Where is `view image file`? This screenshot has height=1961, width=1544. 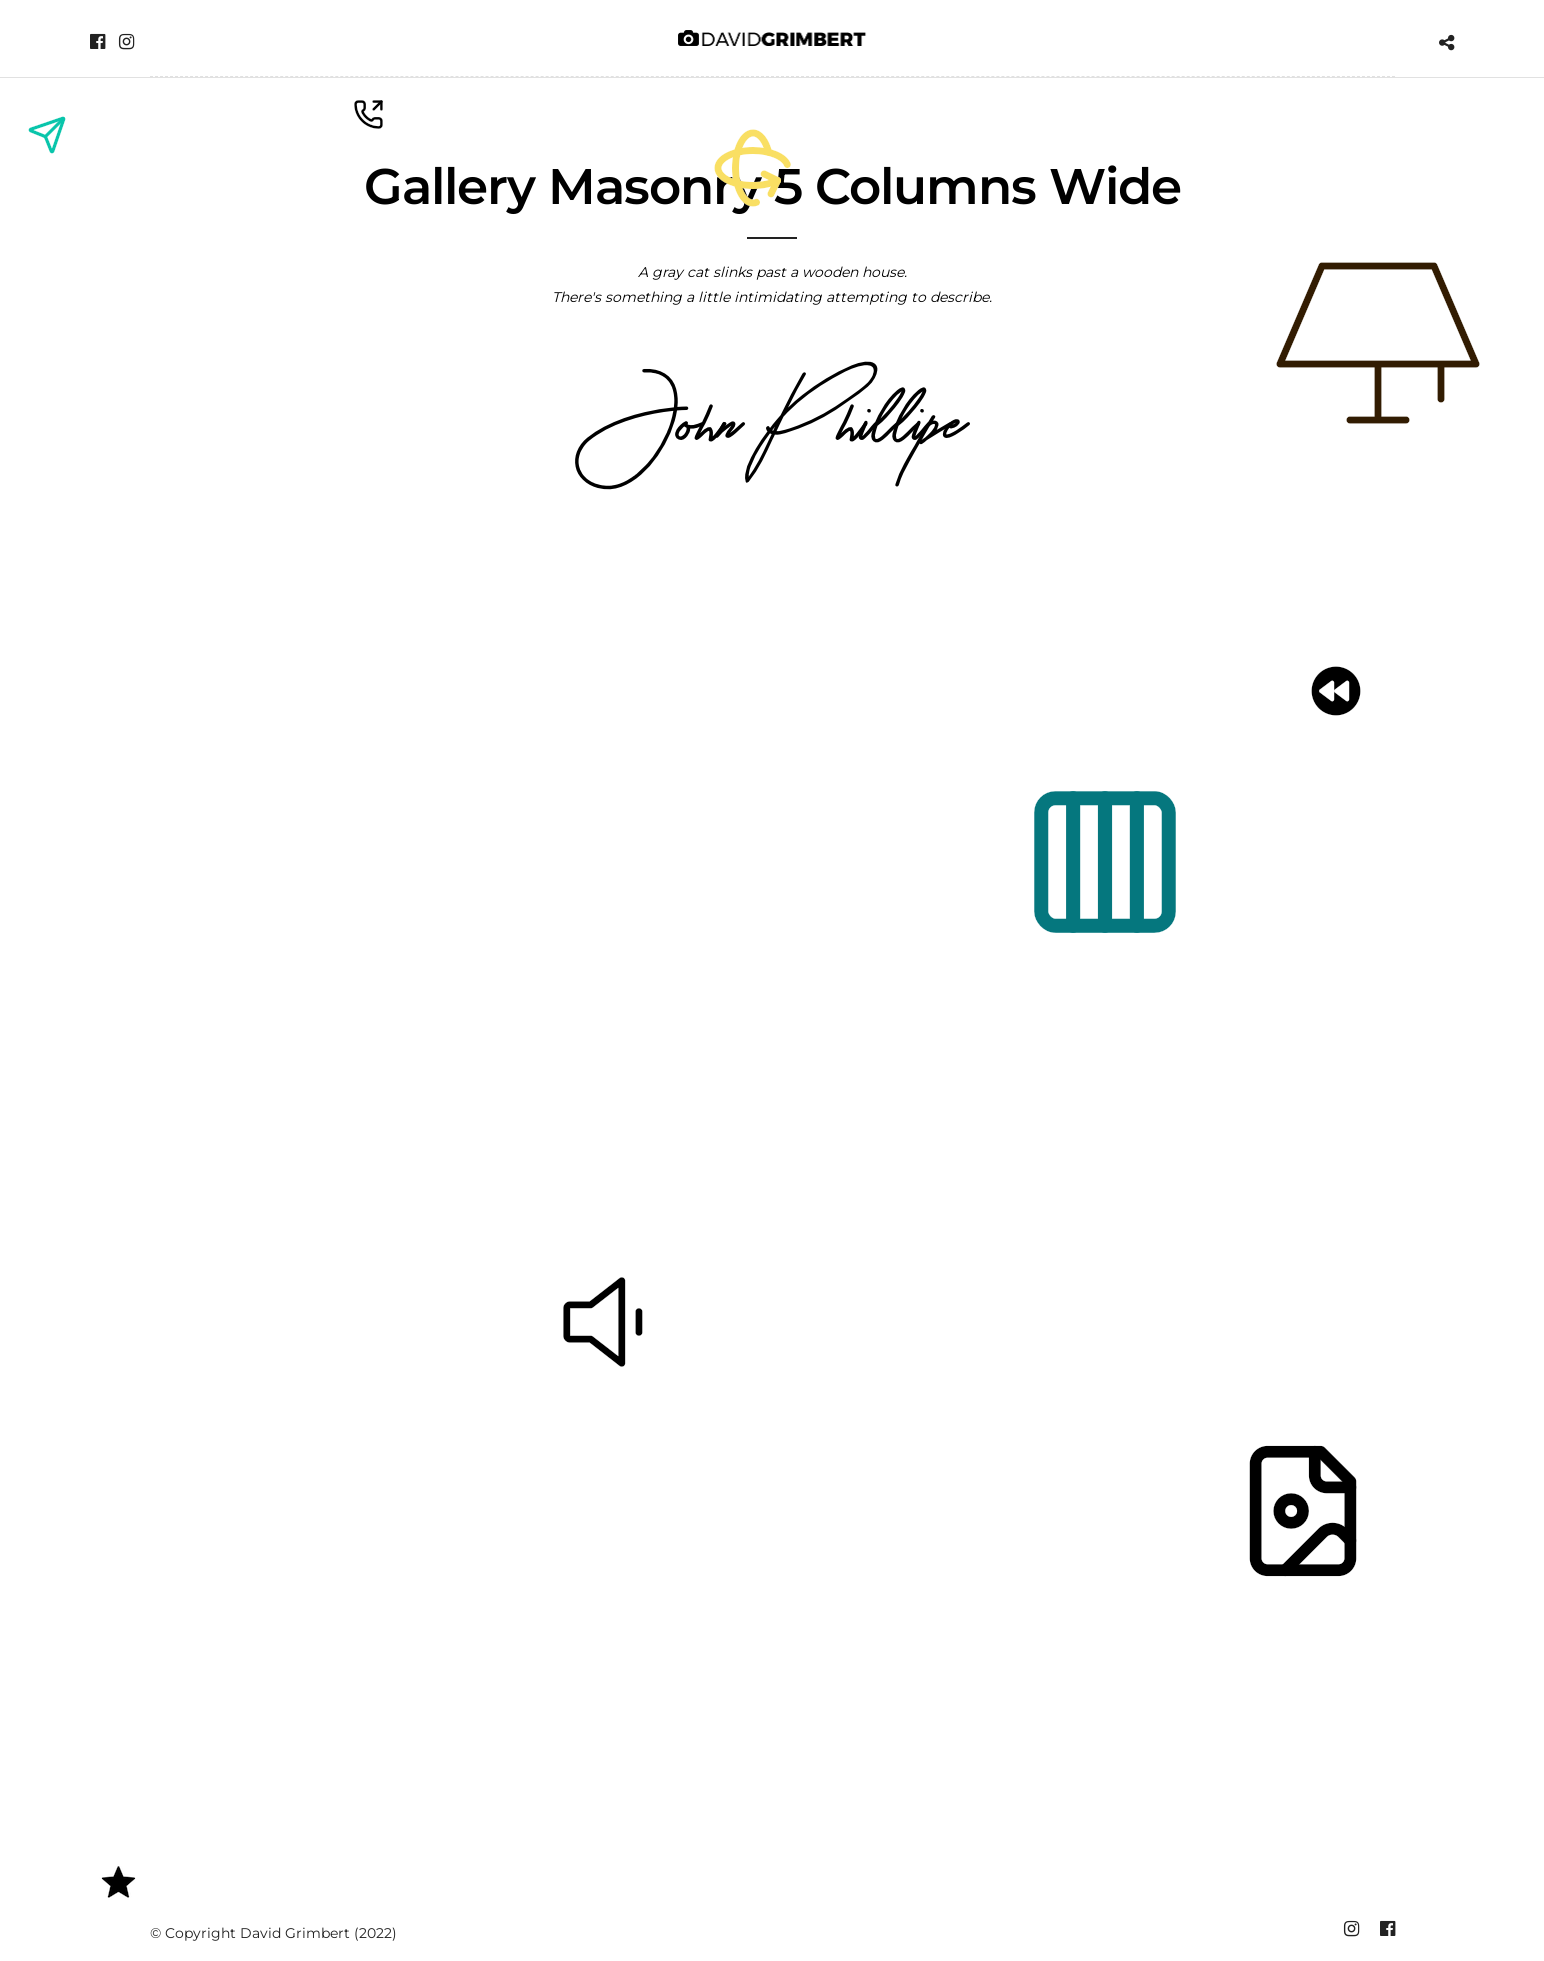 view image file is located at coordinates (1303, 1511).